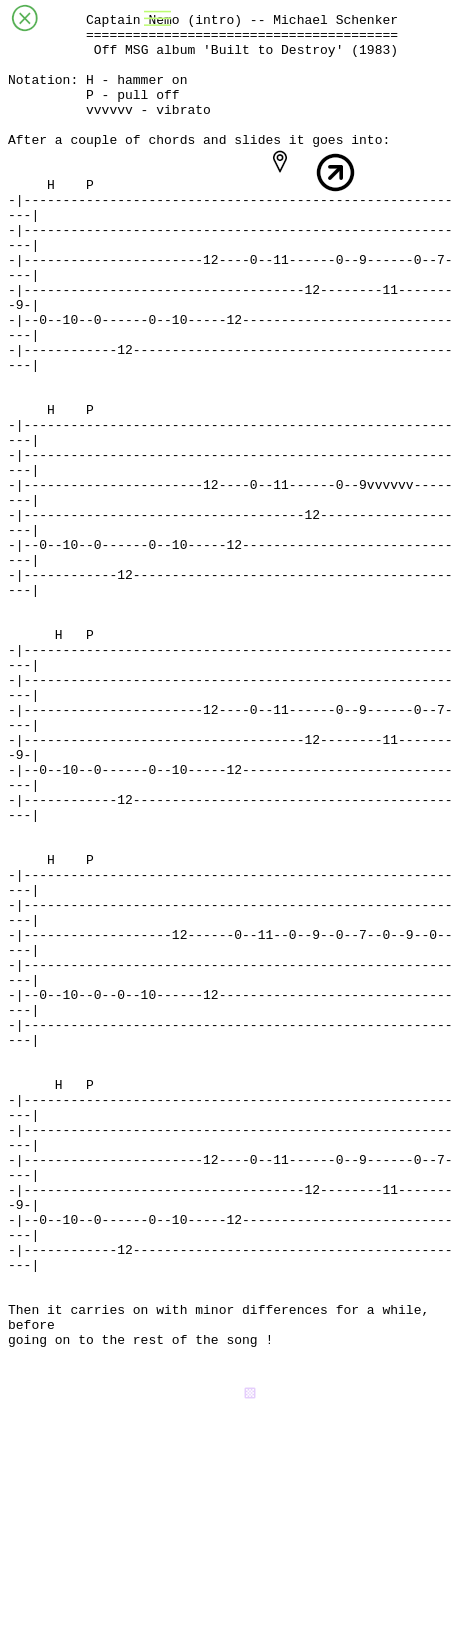 Image resolution: width=468 pixels, height=1628 pixels. What do you see at coordinates (335, 172) in the screenshot?
I see `open link in new tab or window` at bounding box center [335, 172].